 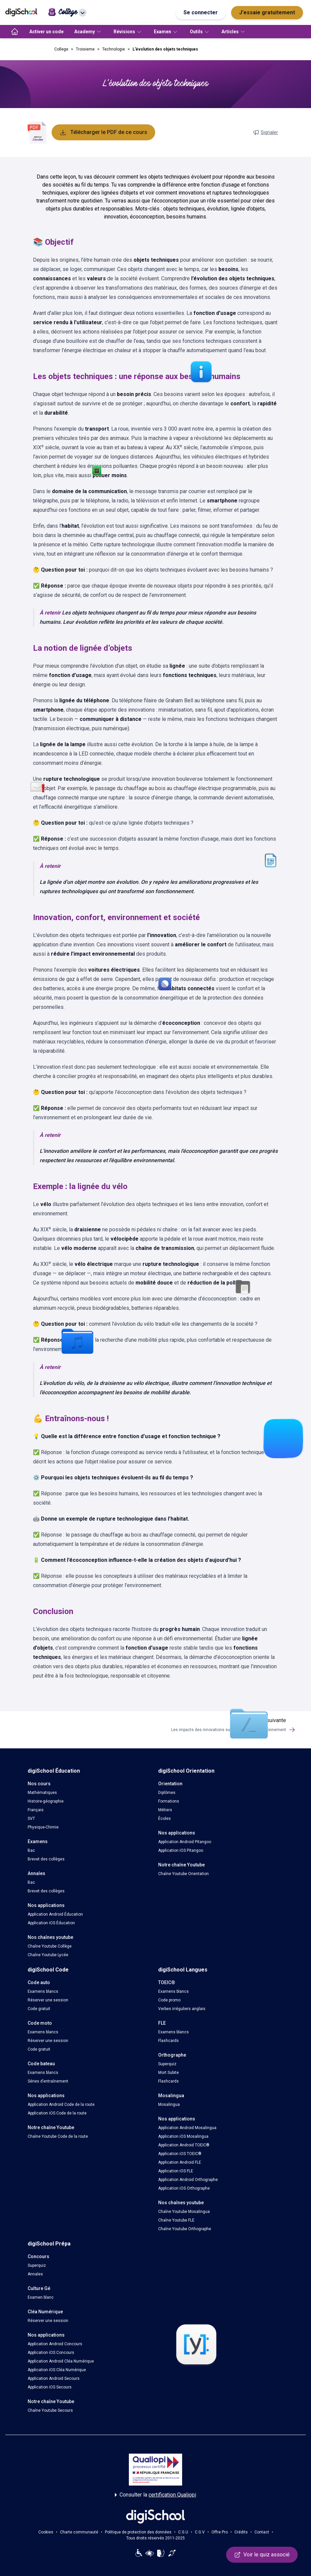 What do you see at coordinates (249, 1723) in the screenshot?
I see `access the root directory` at bounding box center [249, 1723].